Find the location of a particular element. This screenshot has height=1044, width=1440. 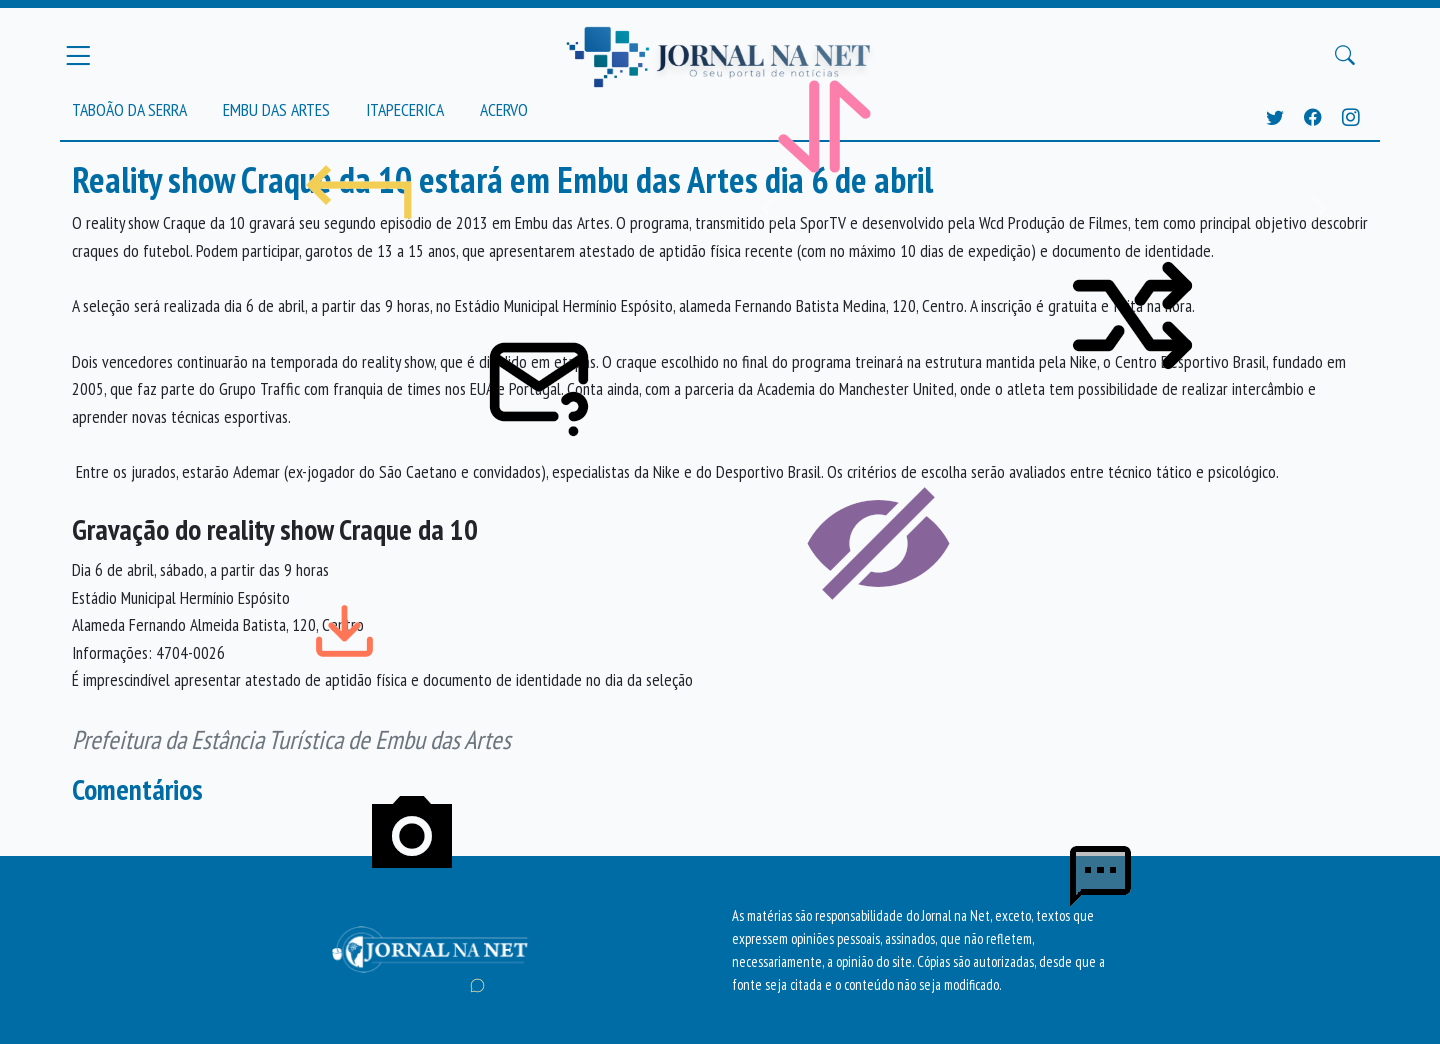

go back to previous screen is located at coordinates (359, 192).